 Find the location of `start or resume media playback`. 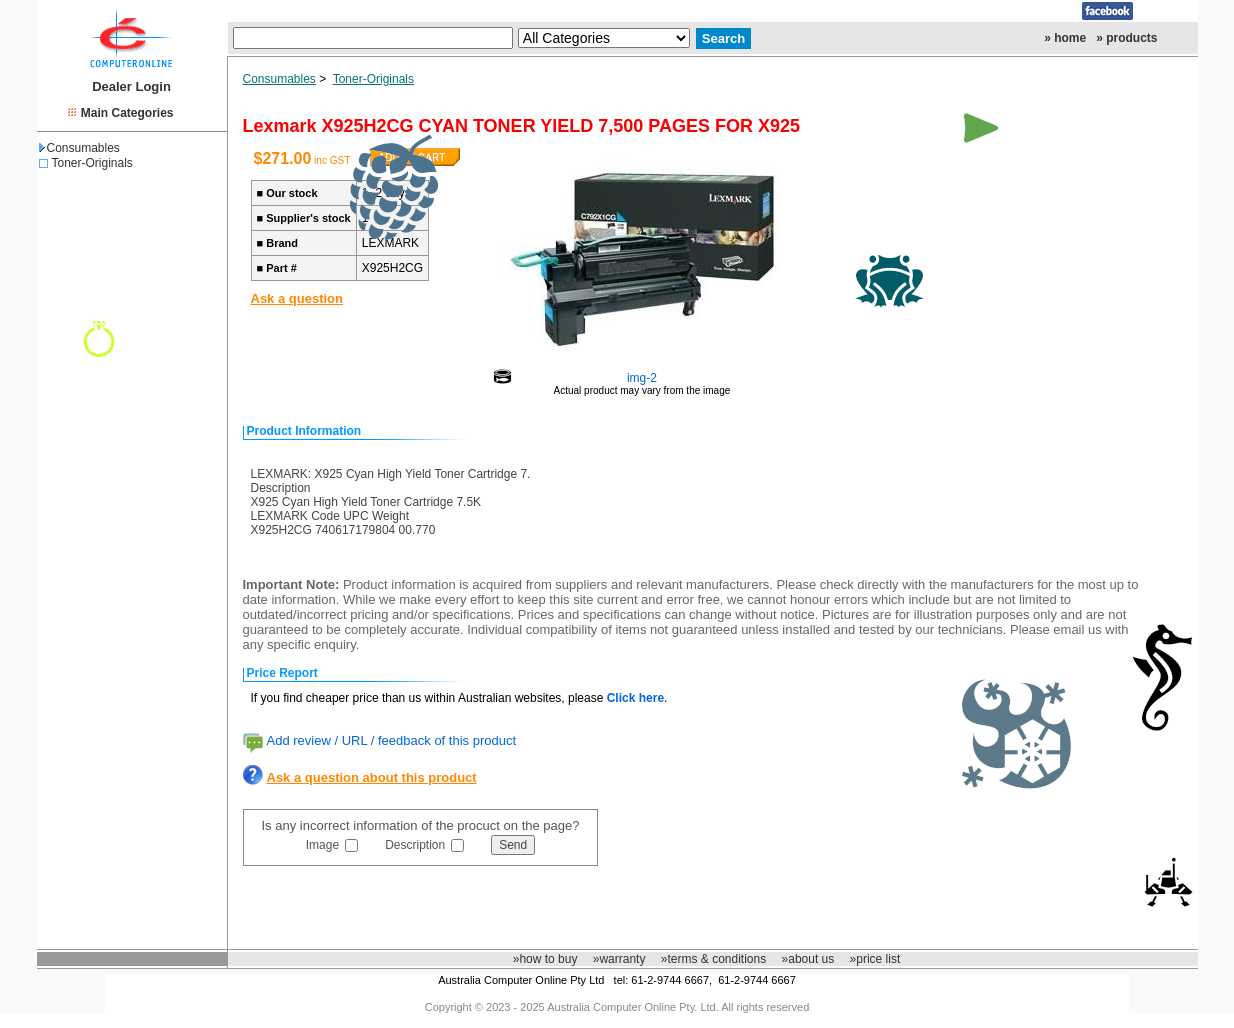

start or resume media playback is located at coordinates (981, 128).